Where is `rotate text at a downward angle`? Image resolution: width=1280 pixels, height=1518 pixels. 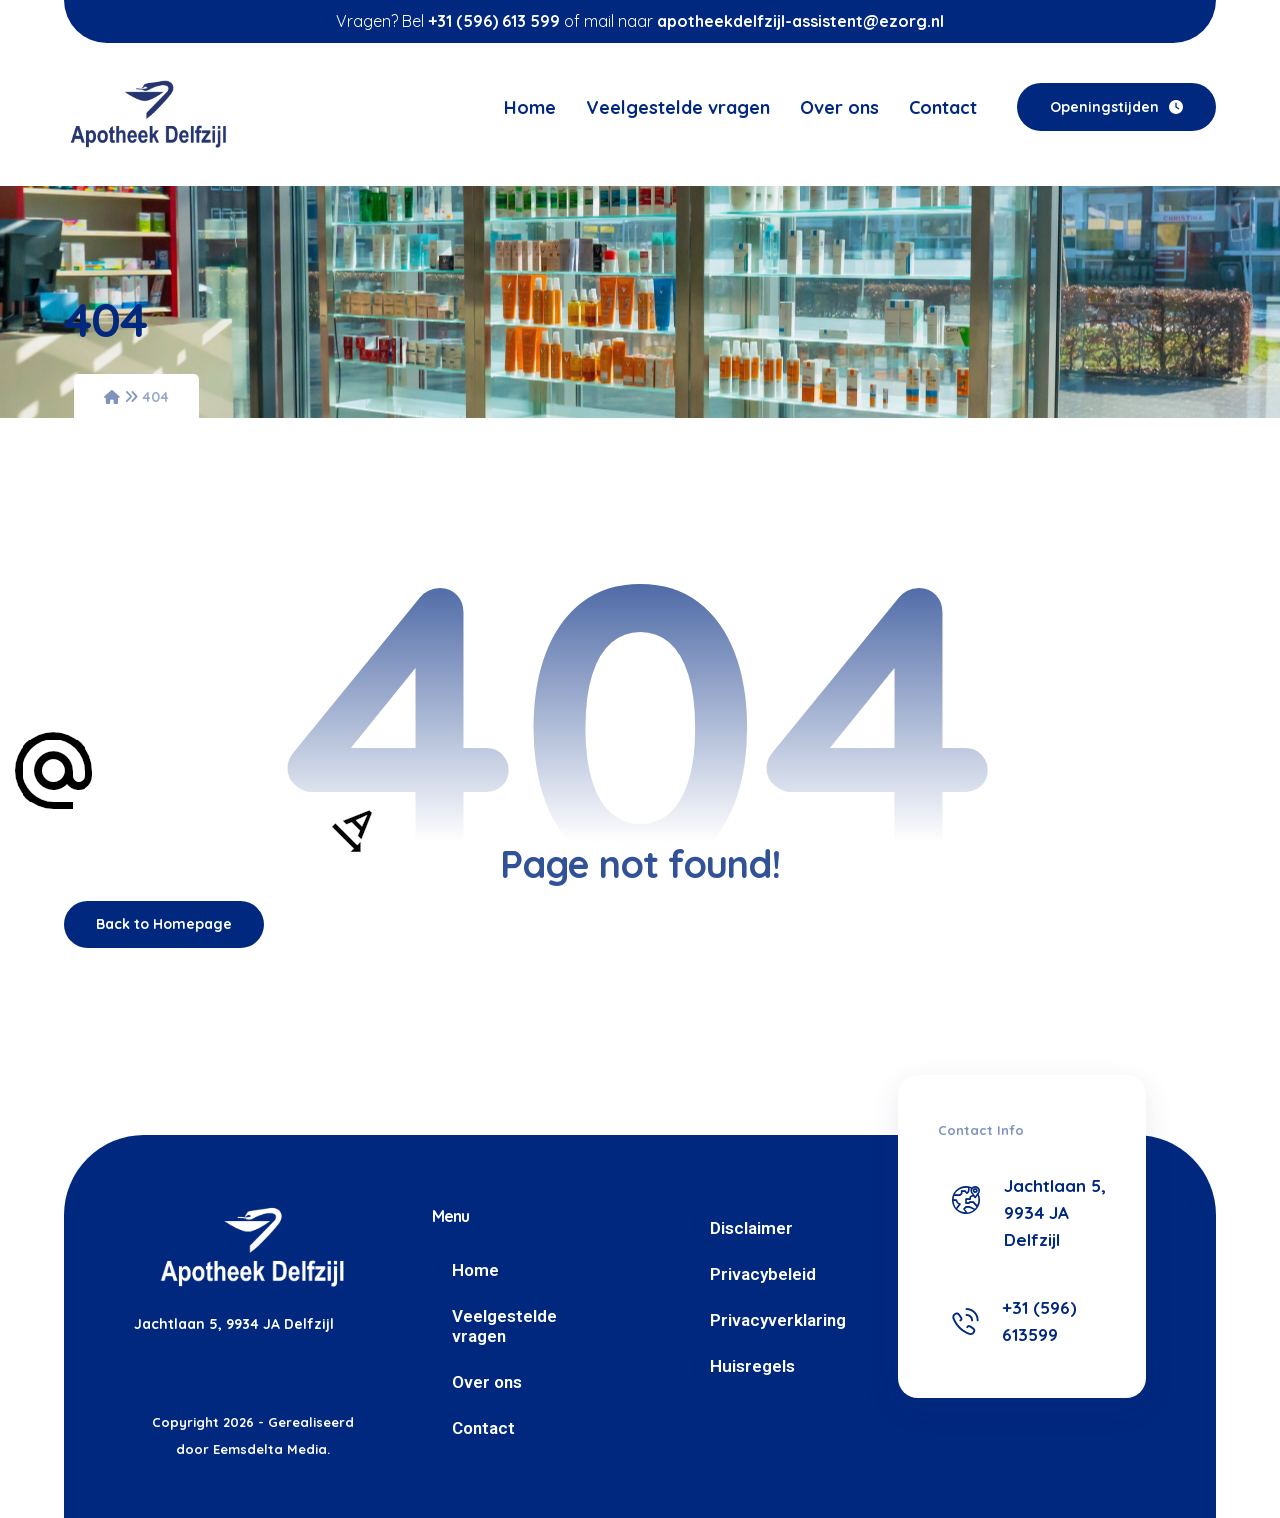 rotate text at a downward angle is located at coordinates (353, 830).